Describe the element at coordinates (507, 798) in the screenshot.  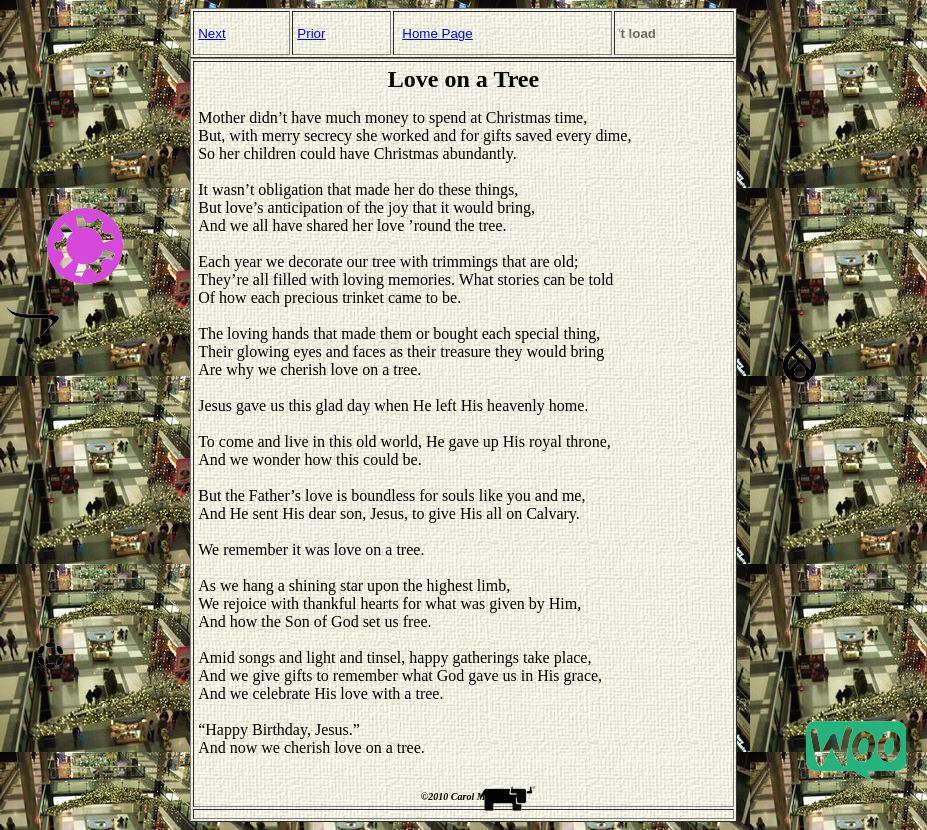
I see `open Rancher container management platform` at that location.